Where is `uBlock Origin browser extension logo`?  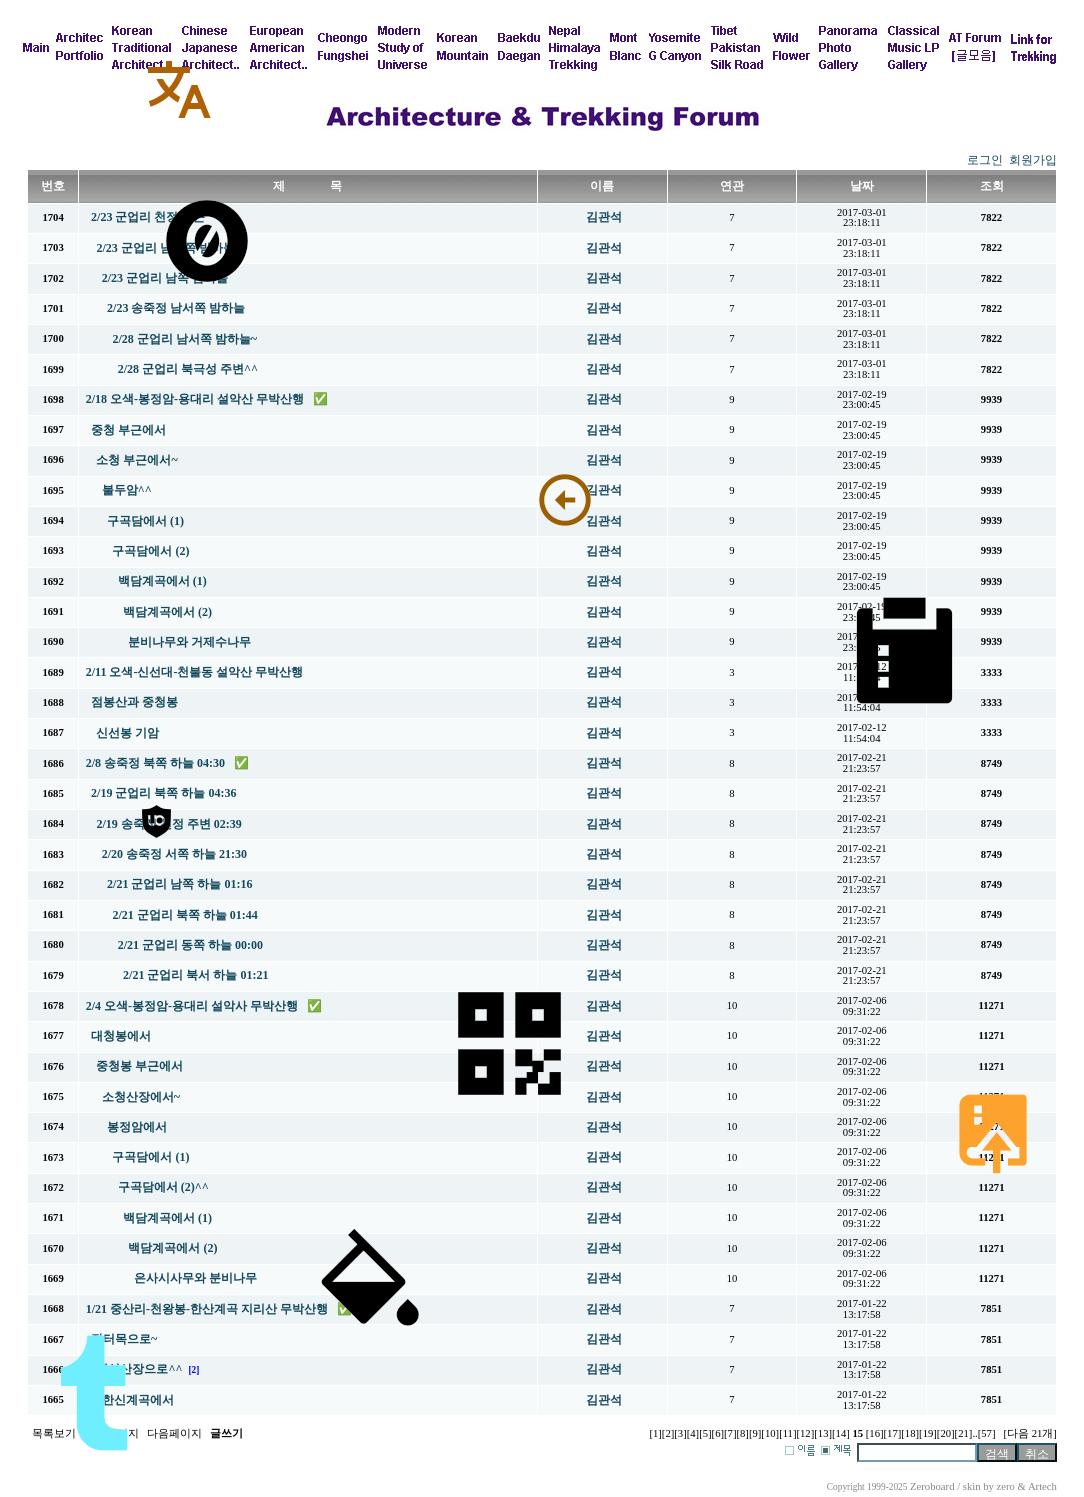 uBlock Origin browser extension logo is located at coordinates (156, 821).